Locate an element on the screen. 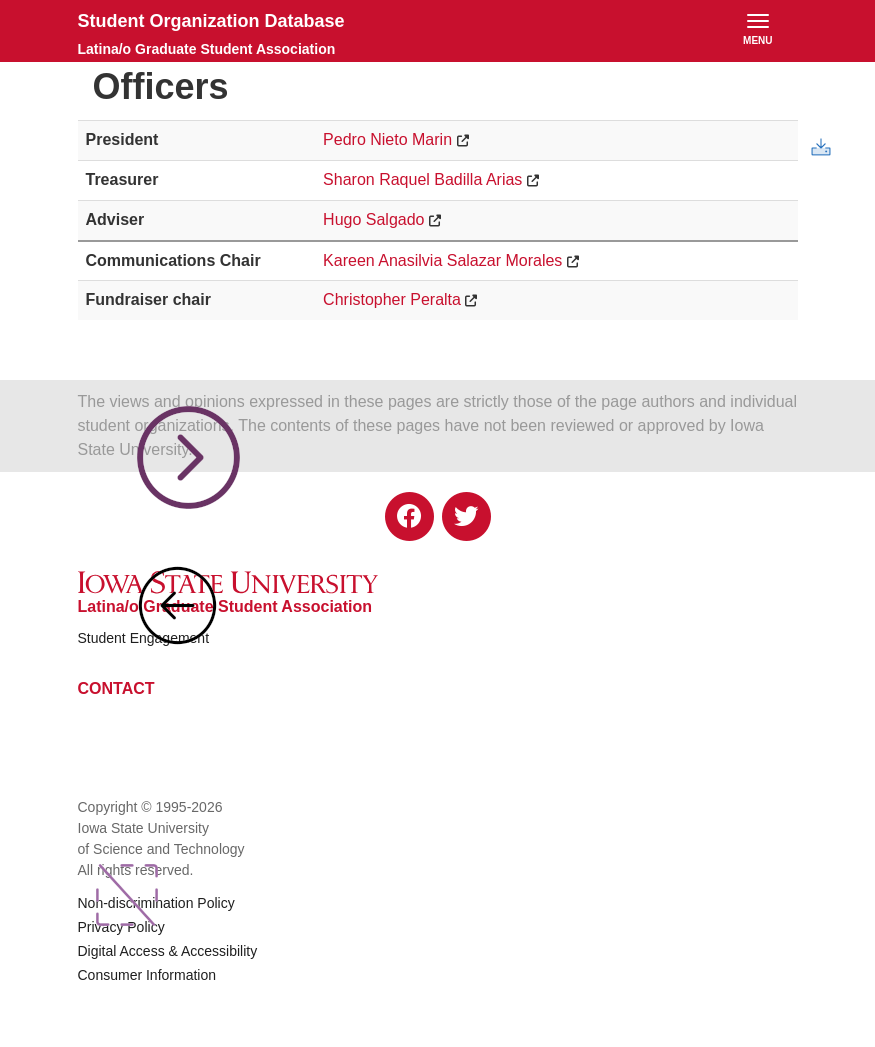  deselect or clear current selection is located at coordinates (127, 895).